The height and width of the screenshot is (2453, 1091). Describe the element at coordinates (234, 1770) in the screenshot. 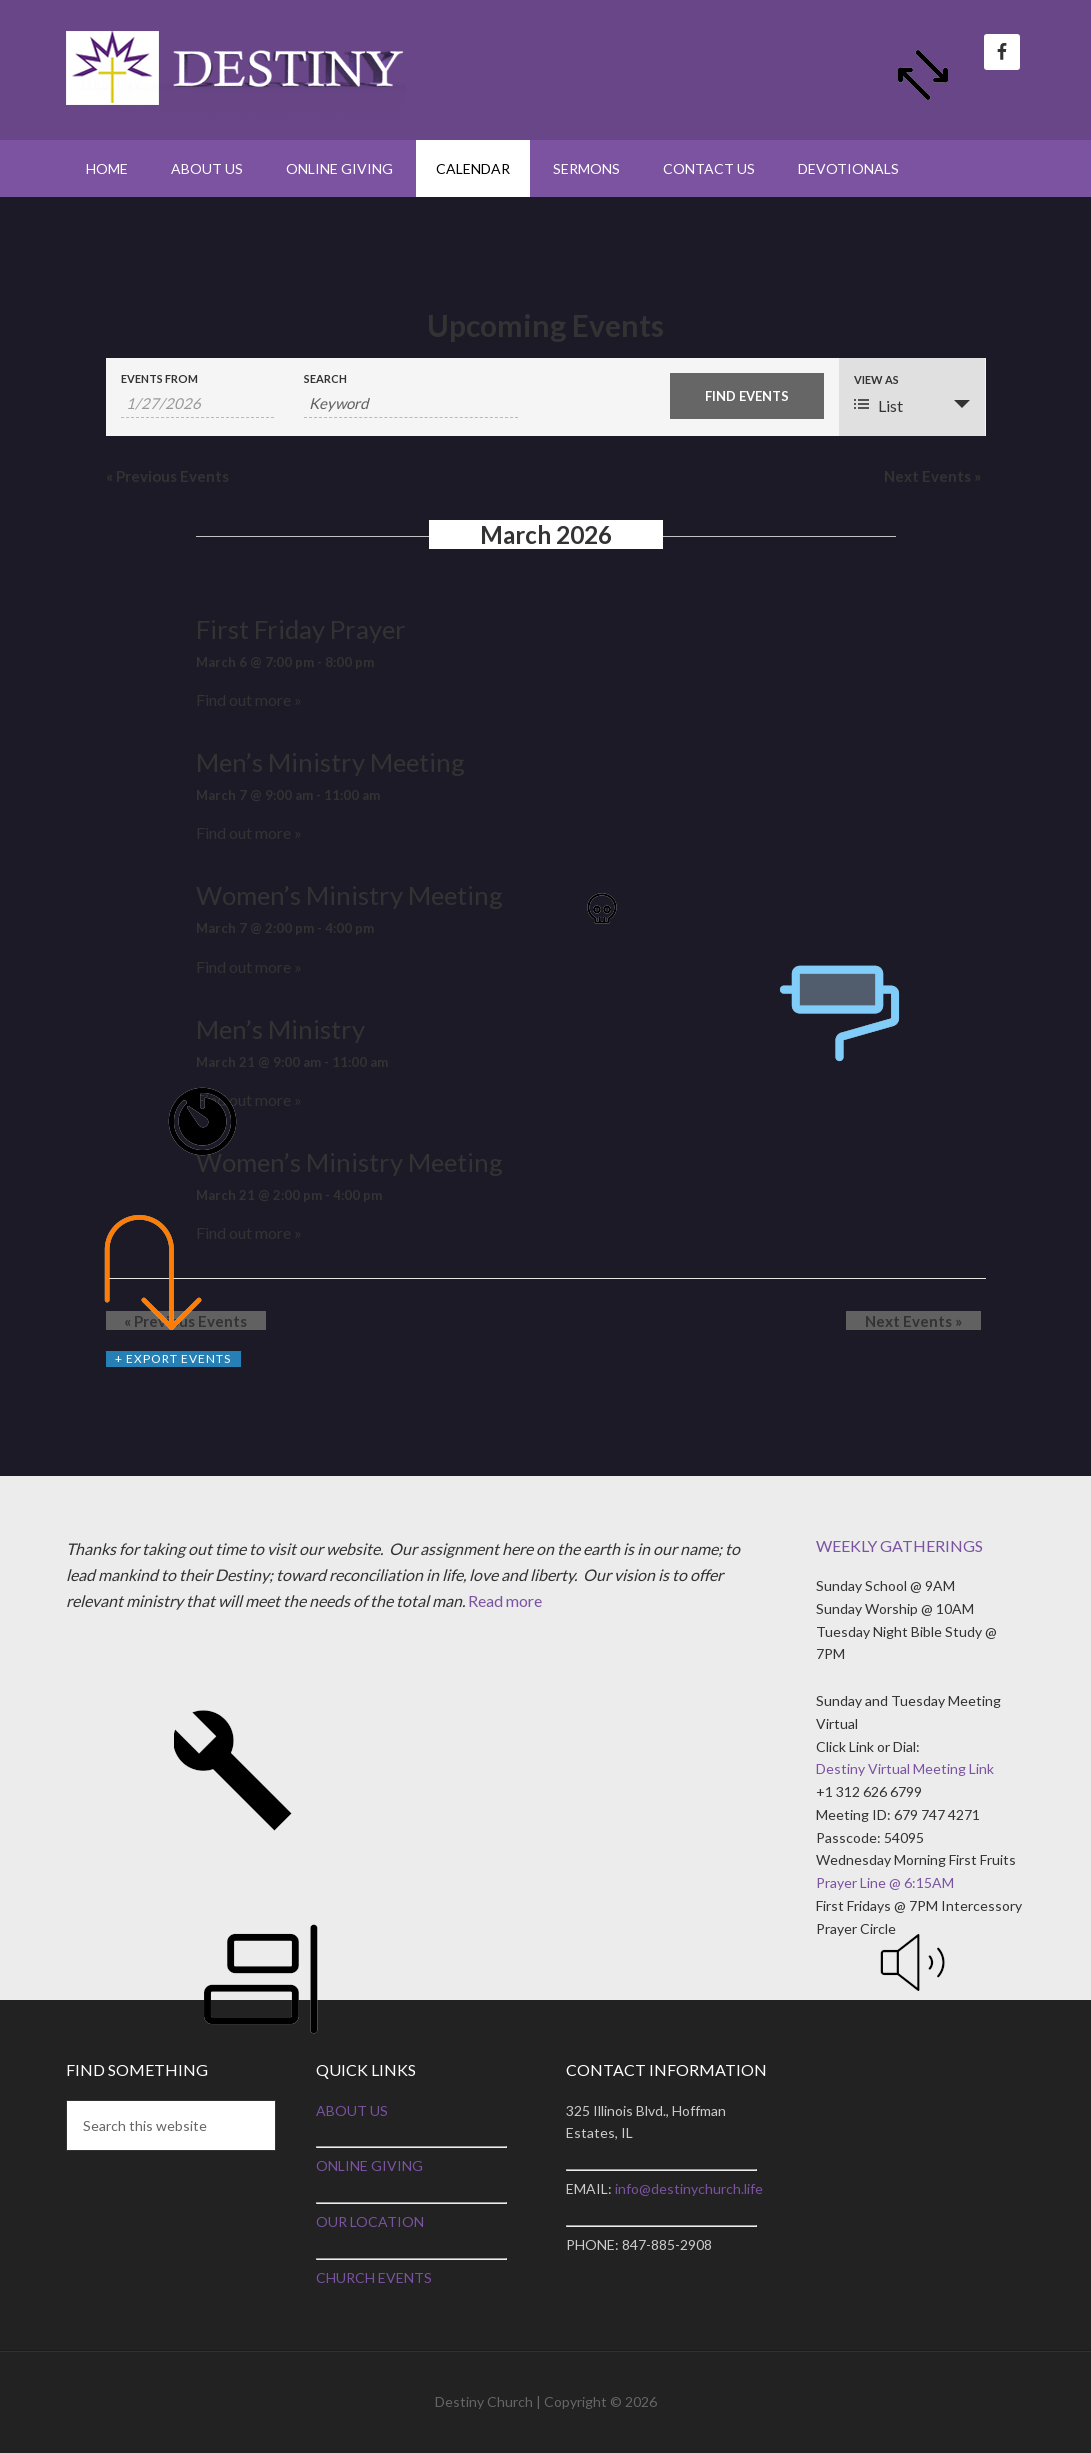

I see `access settings or configuration options` at that location.